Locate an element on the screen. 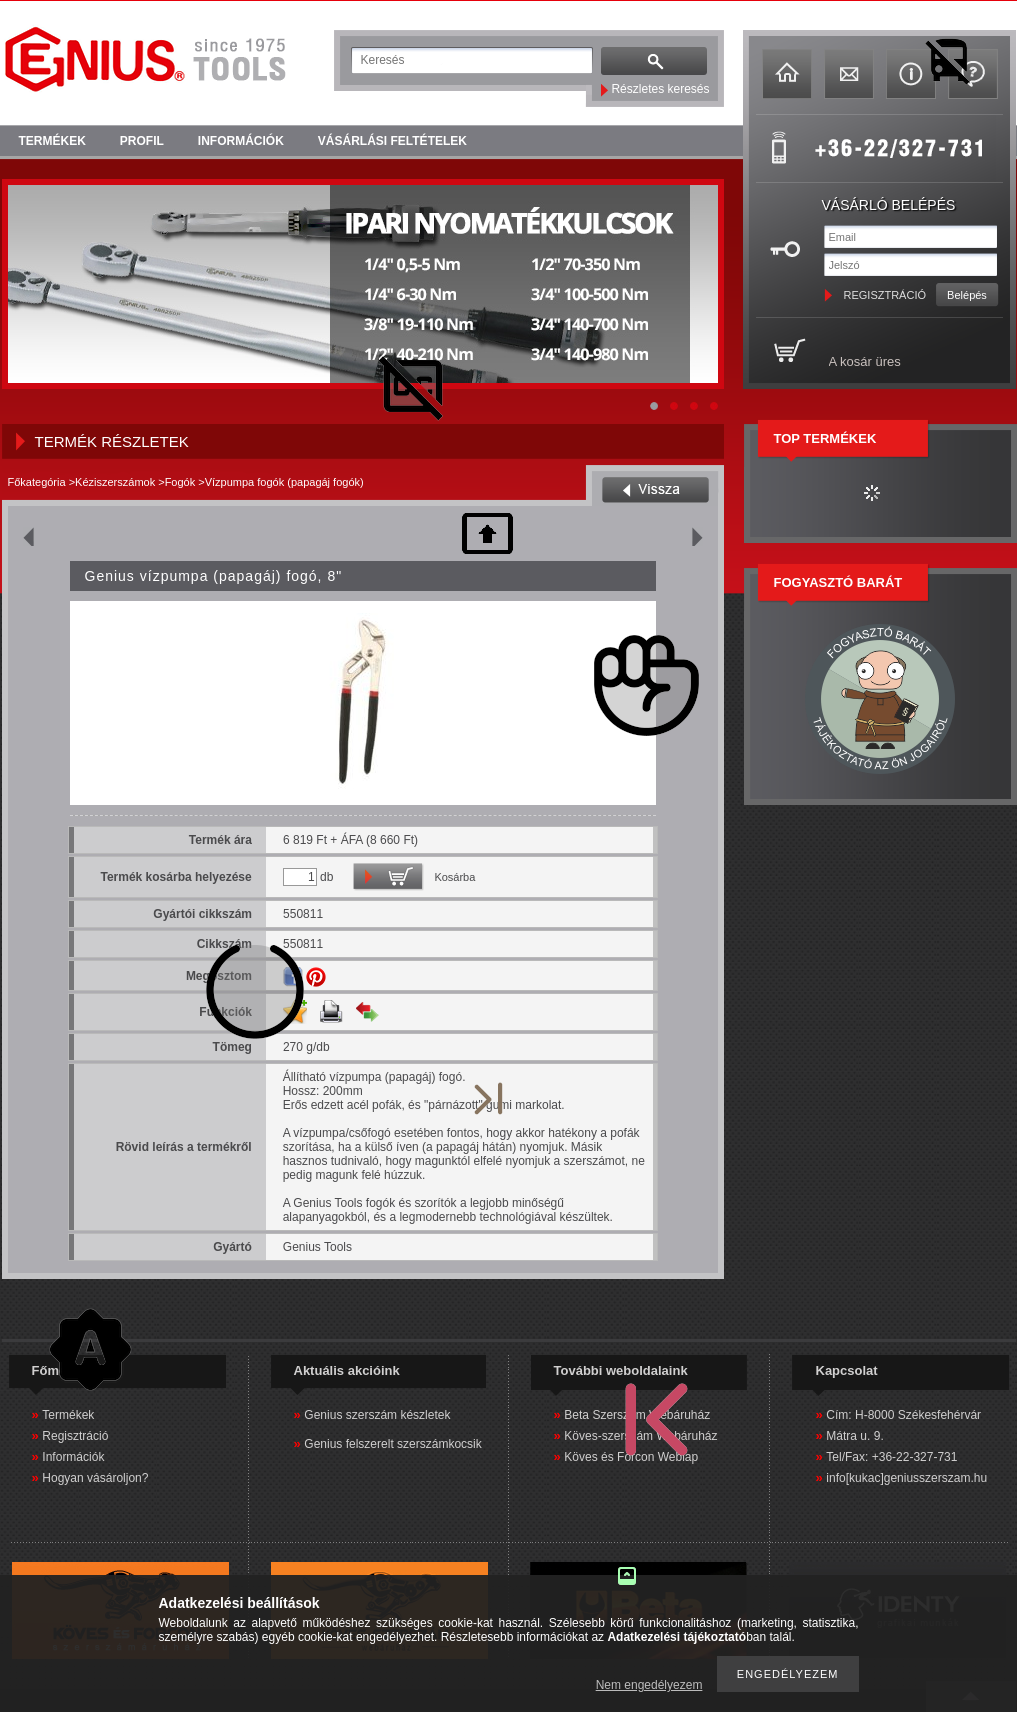  loading or processing in progress is located at coordinates (255, 990).